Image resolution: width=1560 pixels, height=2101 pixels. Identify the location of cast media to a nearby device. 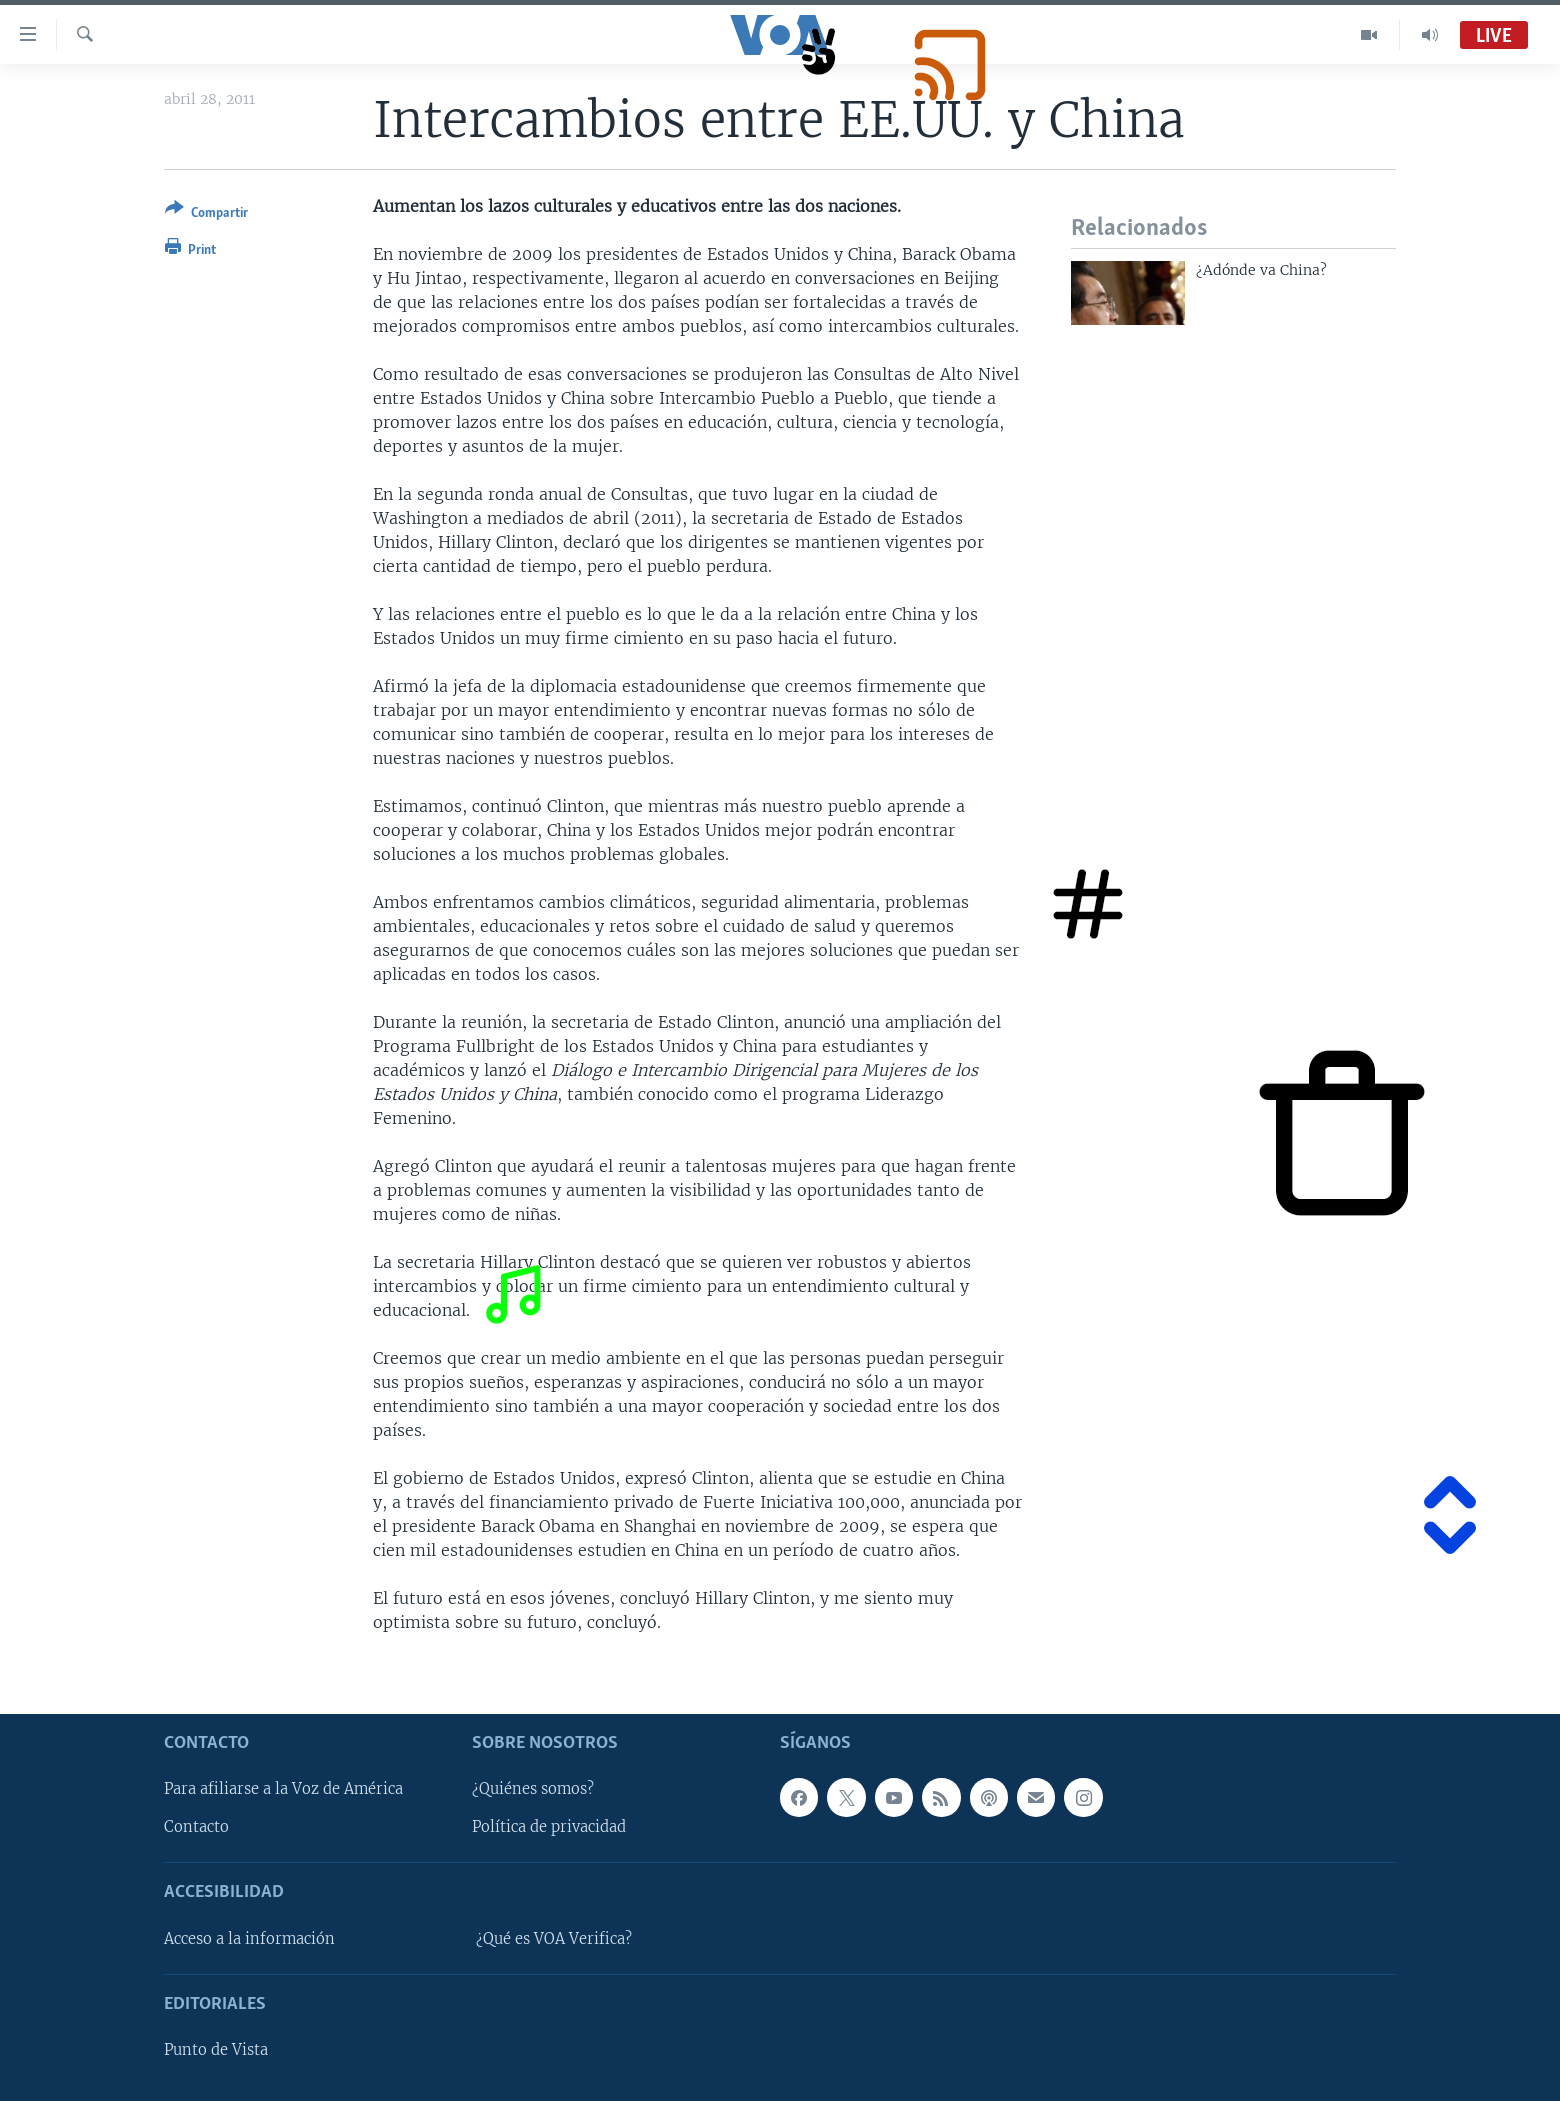
(950, 65).